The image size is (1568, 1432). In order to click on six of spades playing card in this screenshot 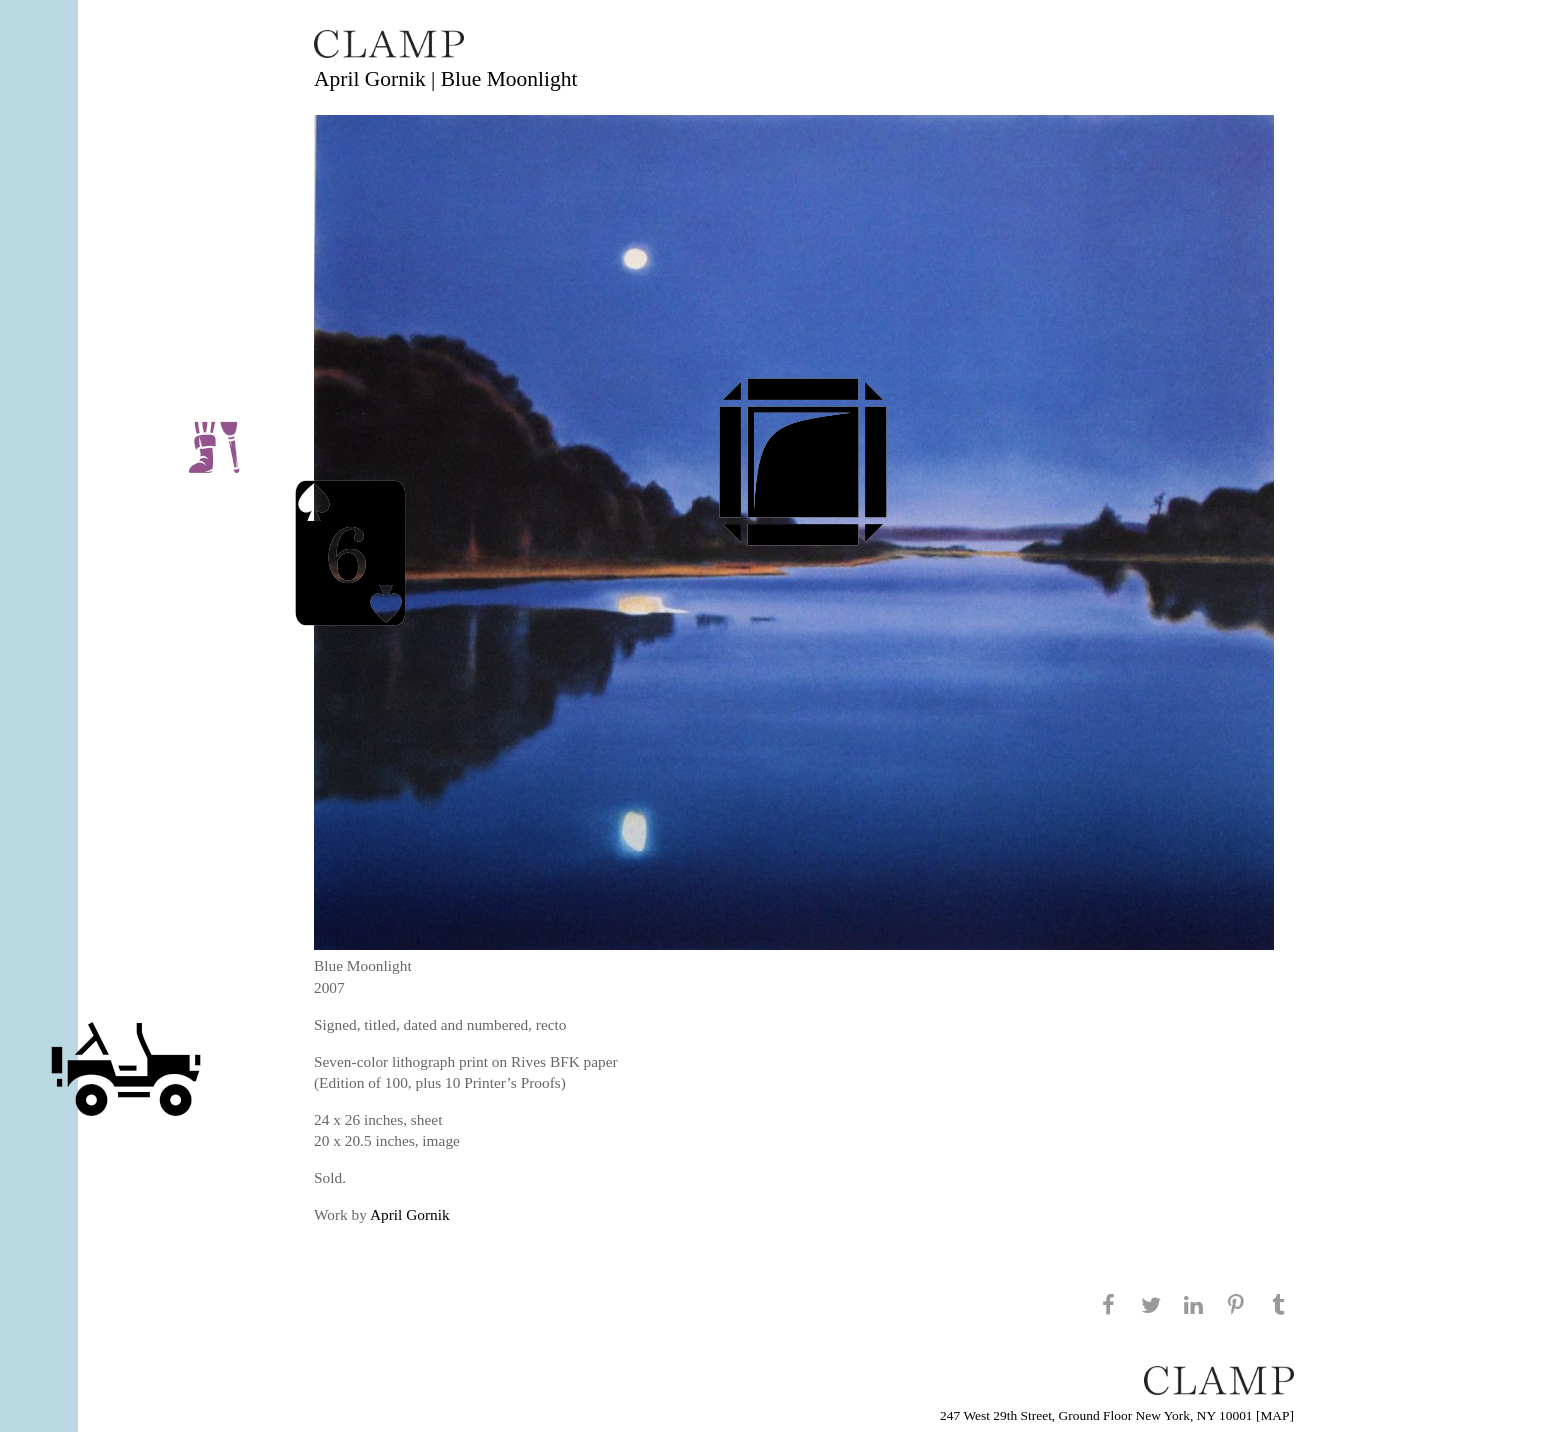, I will do `click(350, 553)`.